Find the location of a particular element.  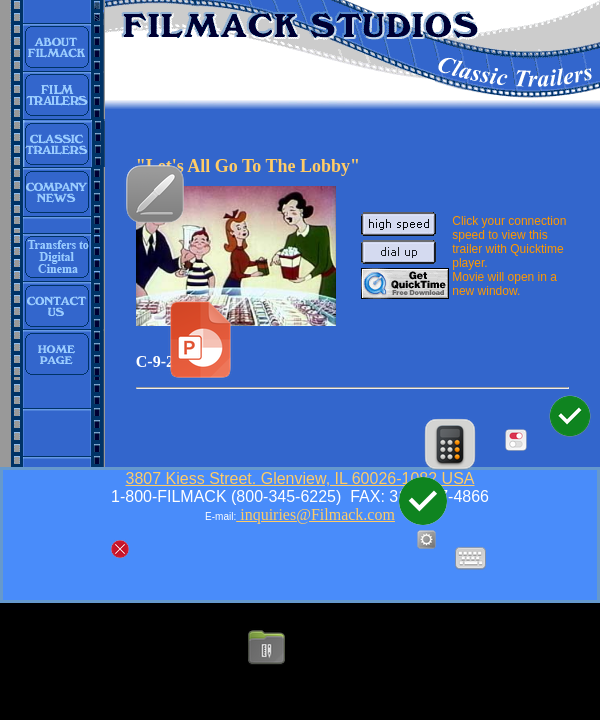

confirm or approve an action is located at coordinates (423, 501).